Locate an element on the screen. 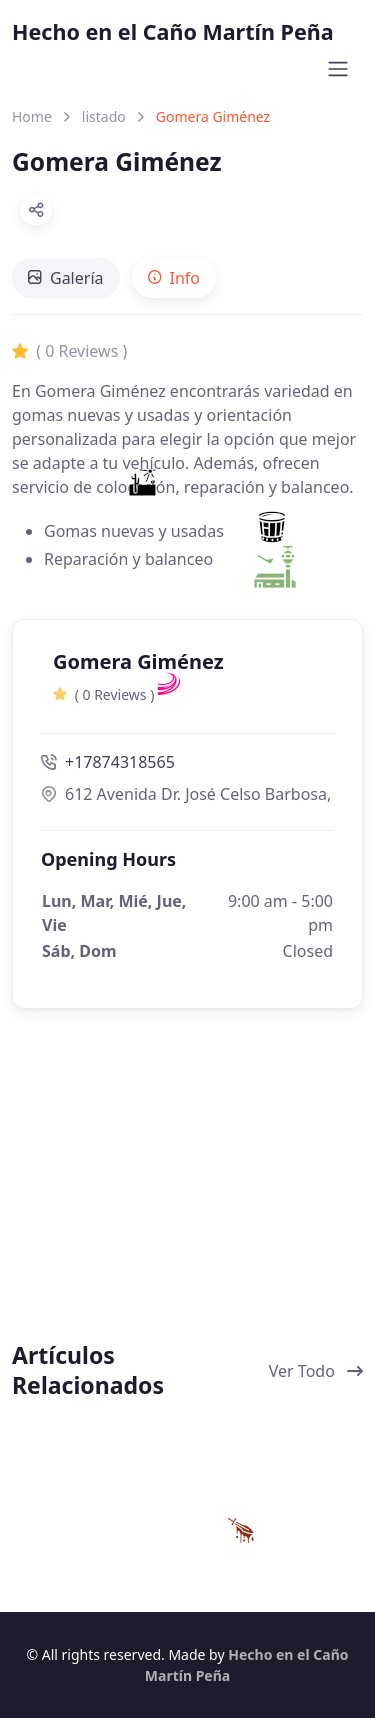 This screenshot has height=1718, width=375. indicates a critical hit or fatal attack in combat is located at coordinates (241, 1530).